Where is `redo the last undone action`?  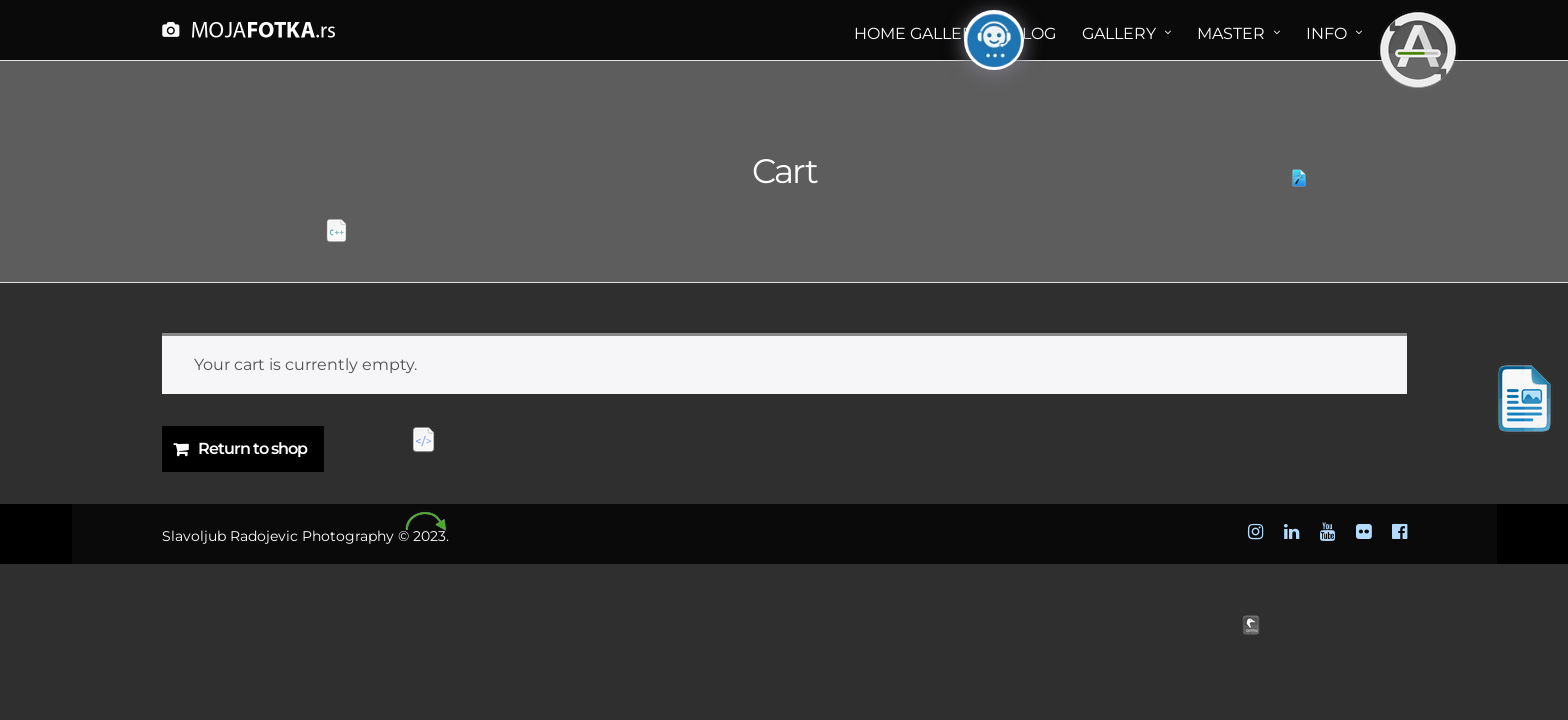 redo the last undone action is located at coordinates (426, 521).